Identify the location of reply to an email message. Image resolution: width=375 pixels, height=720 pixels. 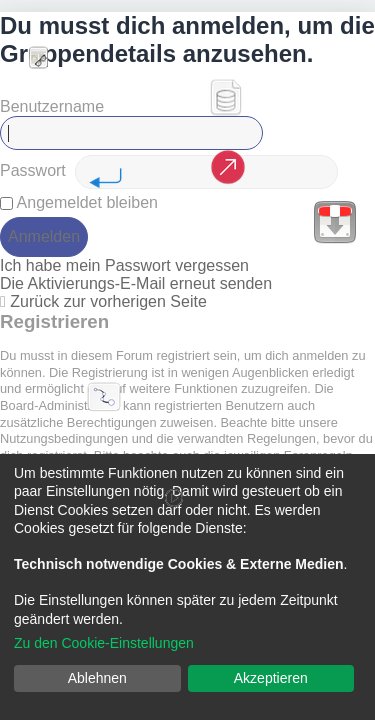
(105, 178).